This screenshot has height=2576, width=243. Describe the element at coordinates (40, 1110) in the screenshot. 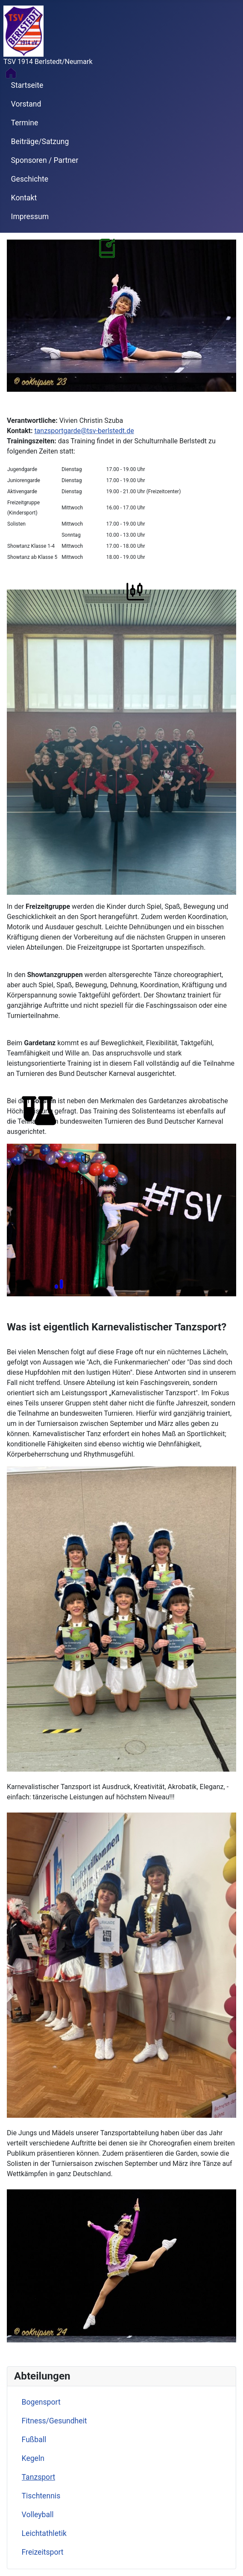

I see `access laboratory or science tools` at that location.